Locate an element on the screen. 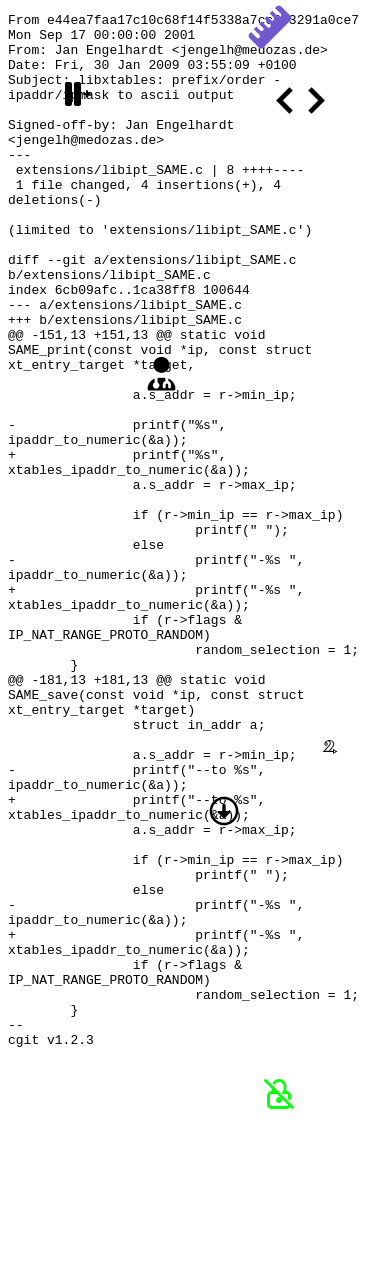 The height and width of the screenshot is (1286, 375). unlock or disable security lock is located at coordinates (279, 1094).